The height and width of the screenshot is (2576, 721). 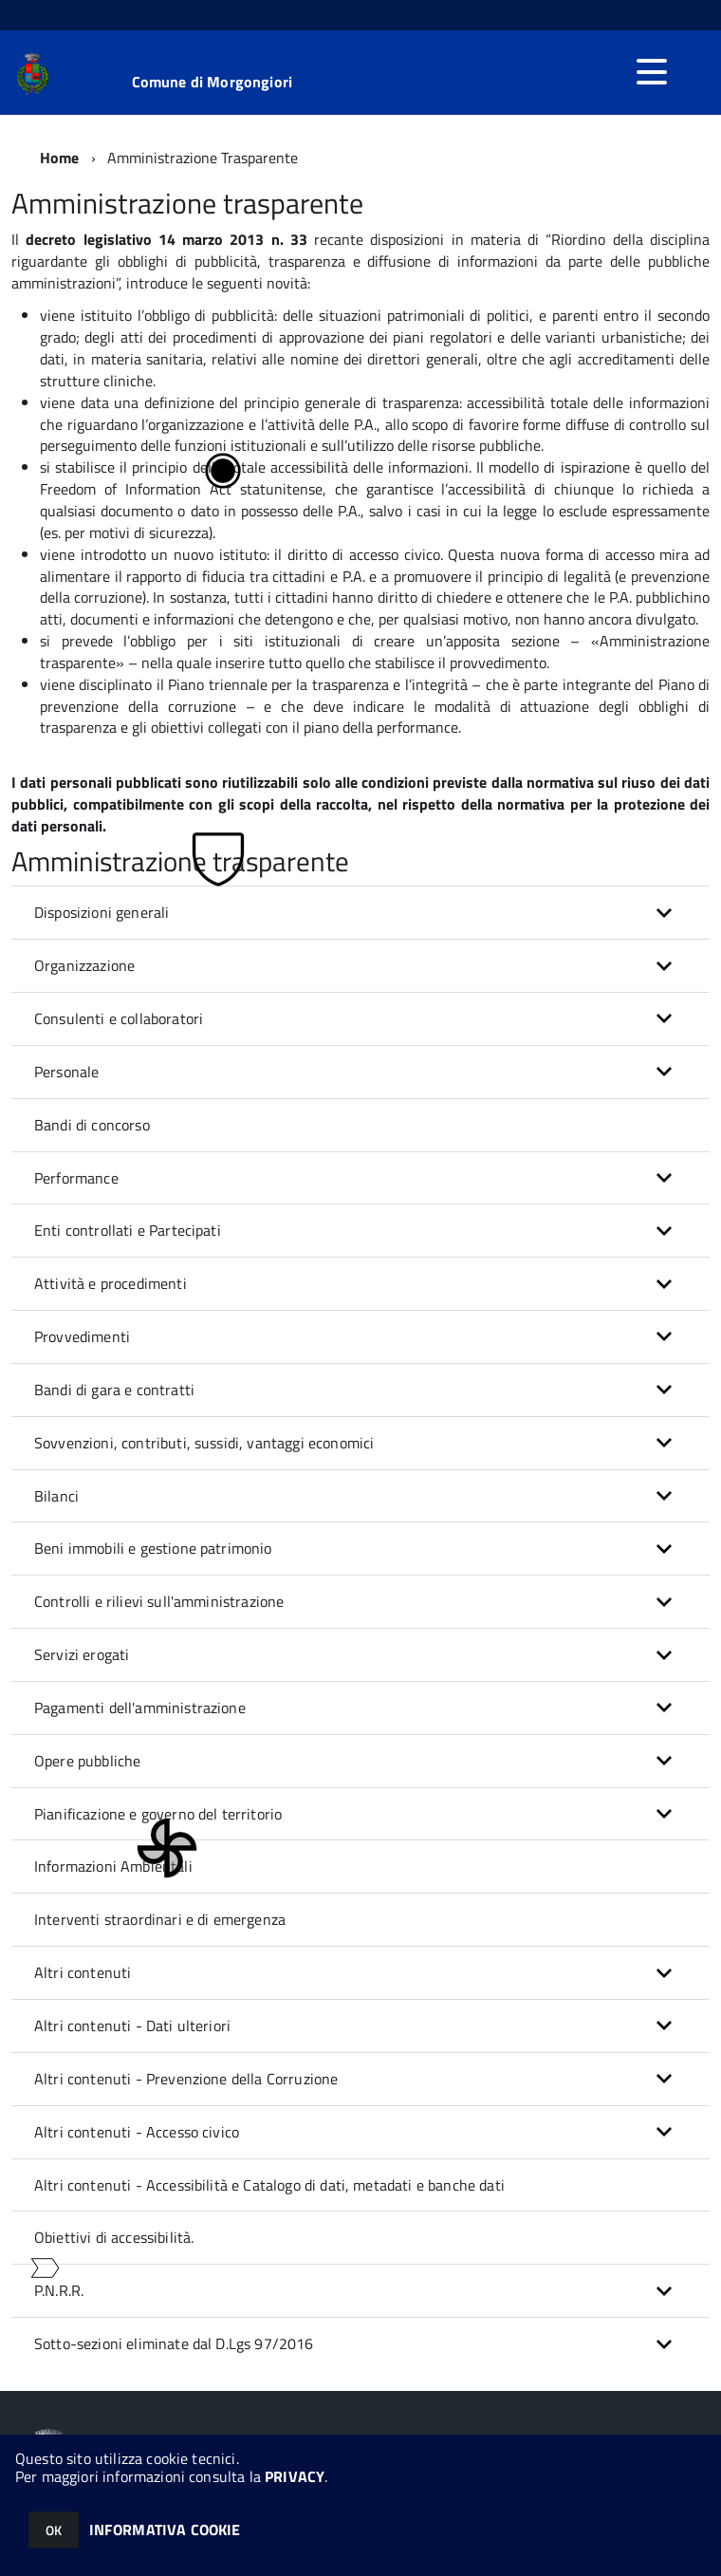 I want to click on access toys or games section, so click(x=167, y=1848).